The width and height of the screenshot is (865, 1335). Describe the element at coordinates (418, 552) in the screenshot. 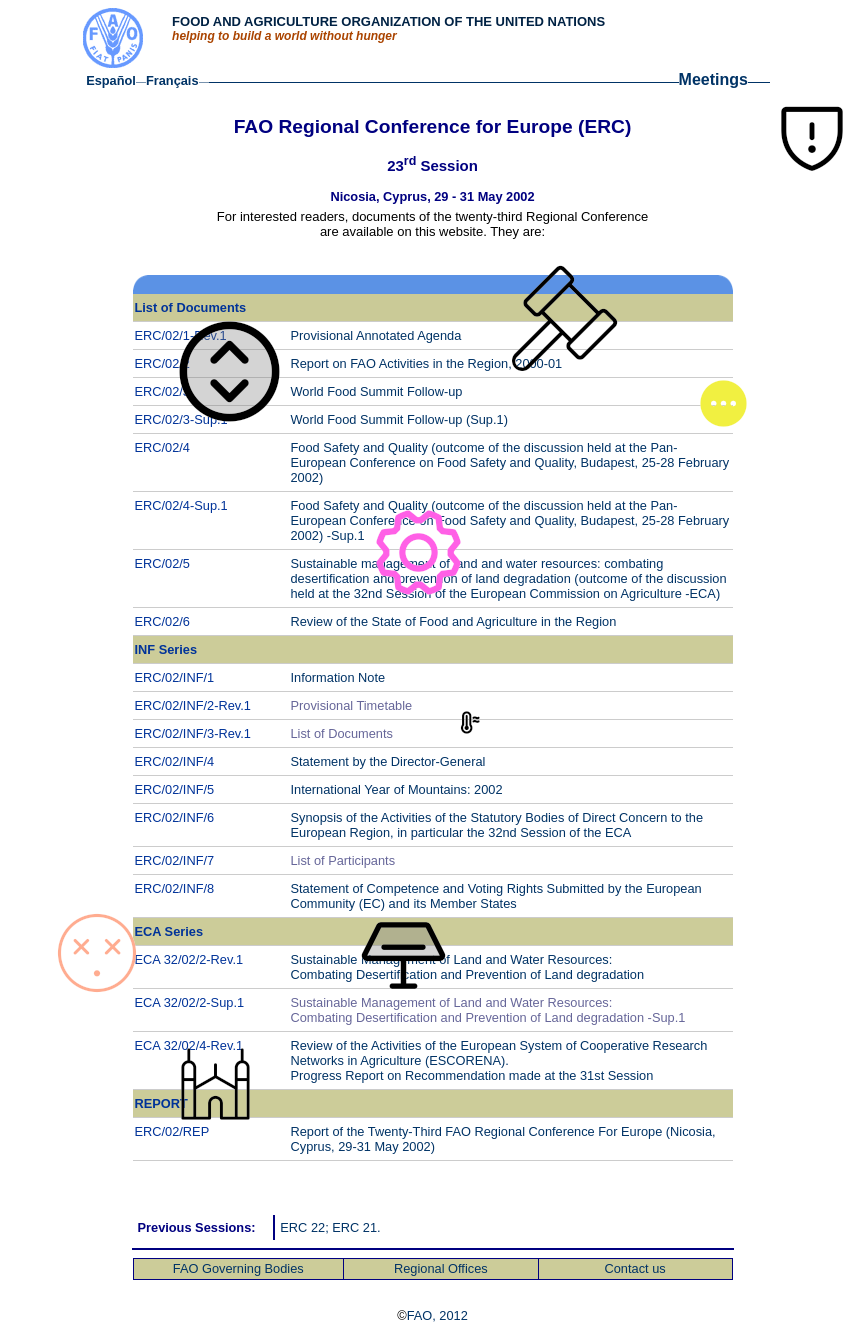

I see `open settings` at that location.